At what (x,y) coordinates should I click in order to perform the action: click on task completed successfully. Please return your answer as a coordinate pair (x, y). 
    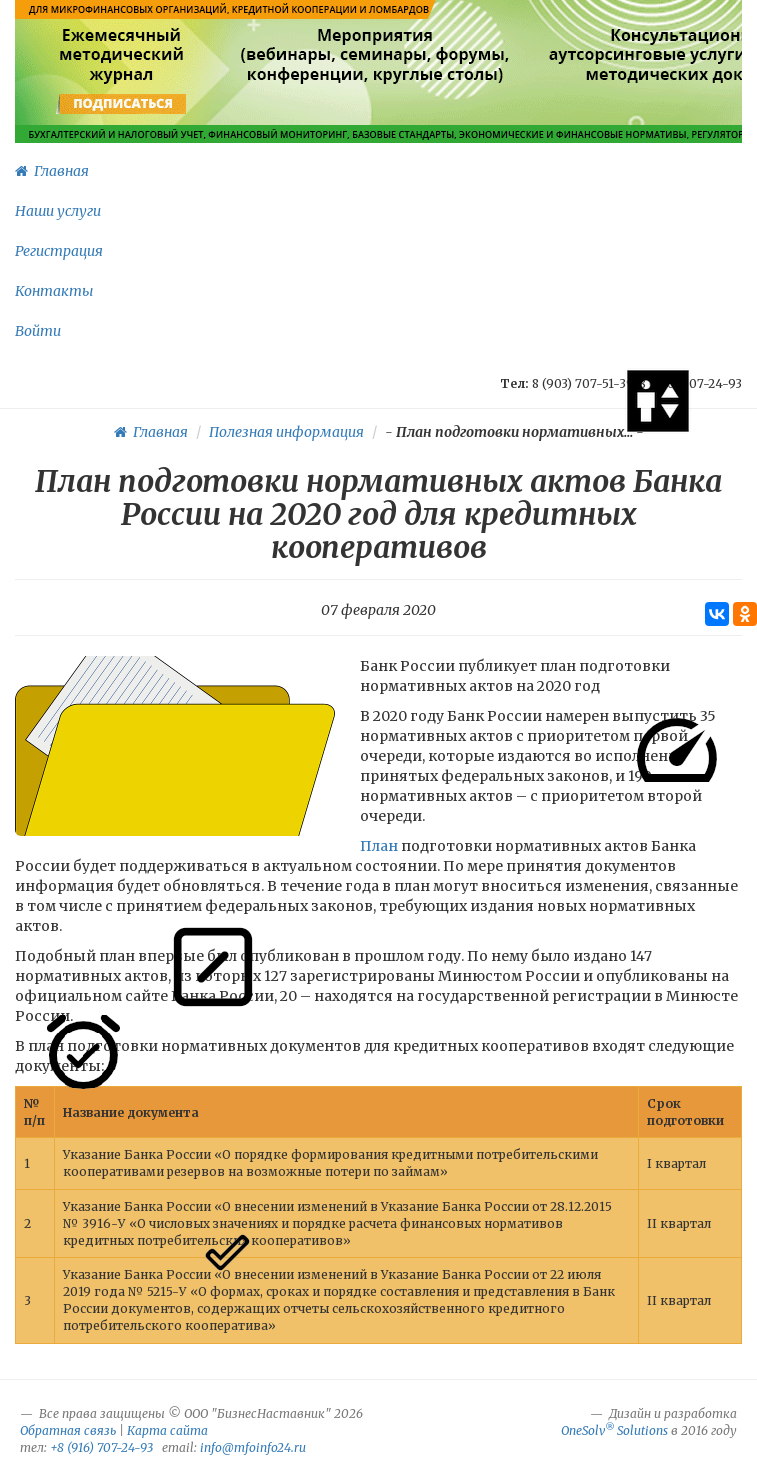
    Looking at the image, I should click on (227, 1252).